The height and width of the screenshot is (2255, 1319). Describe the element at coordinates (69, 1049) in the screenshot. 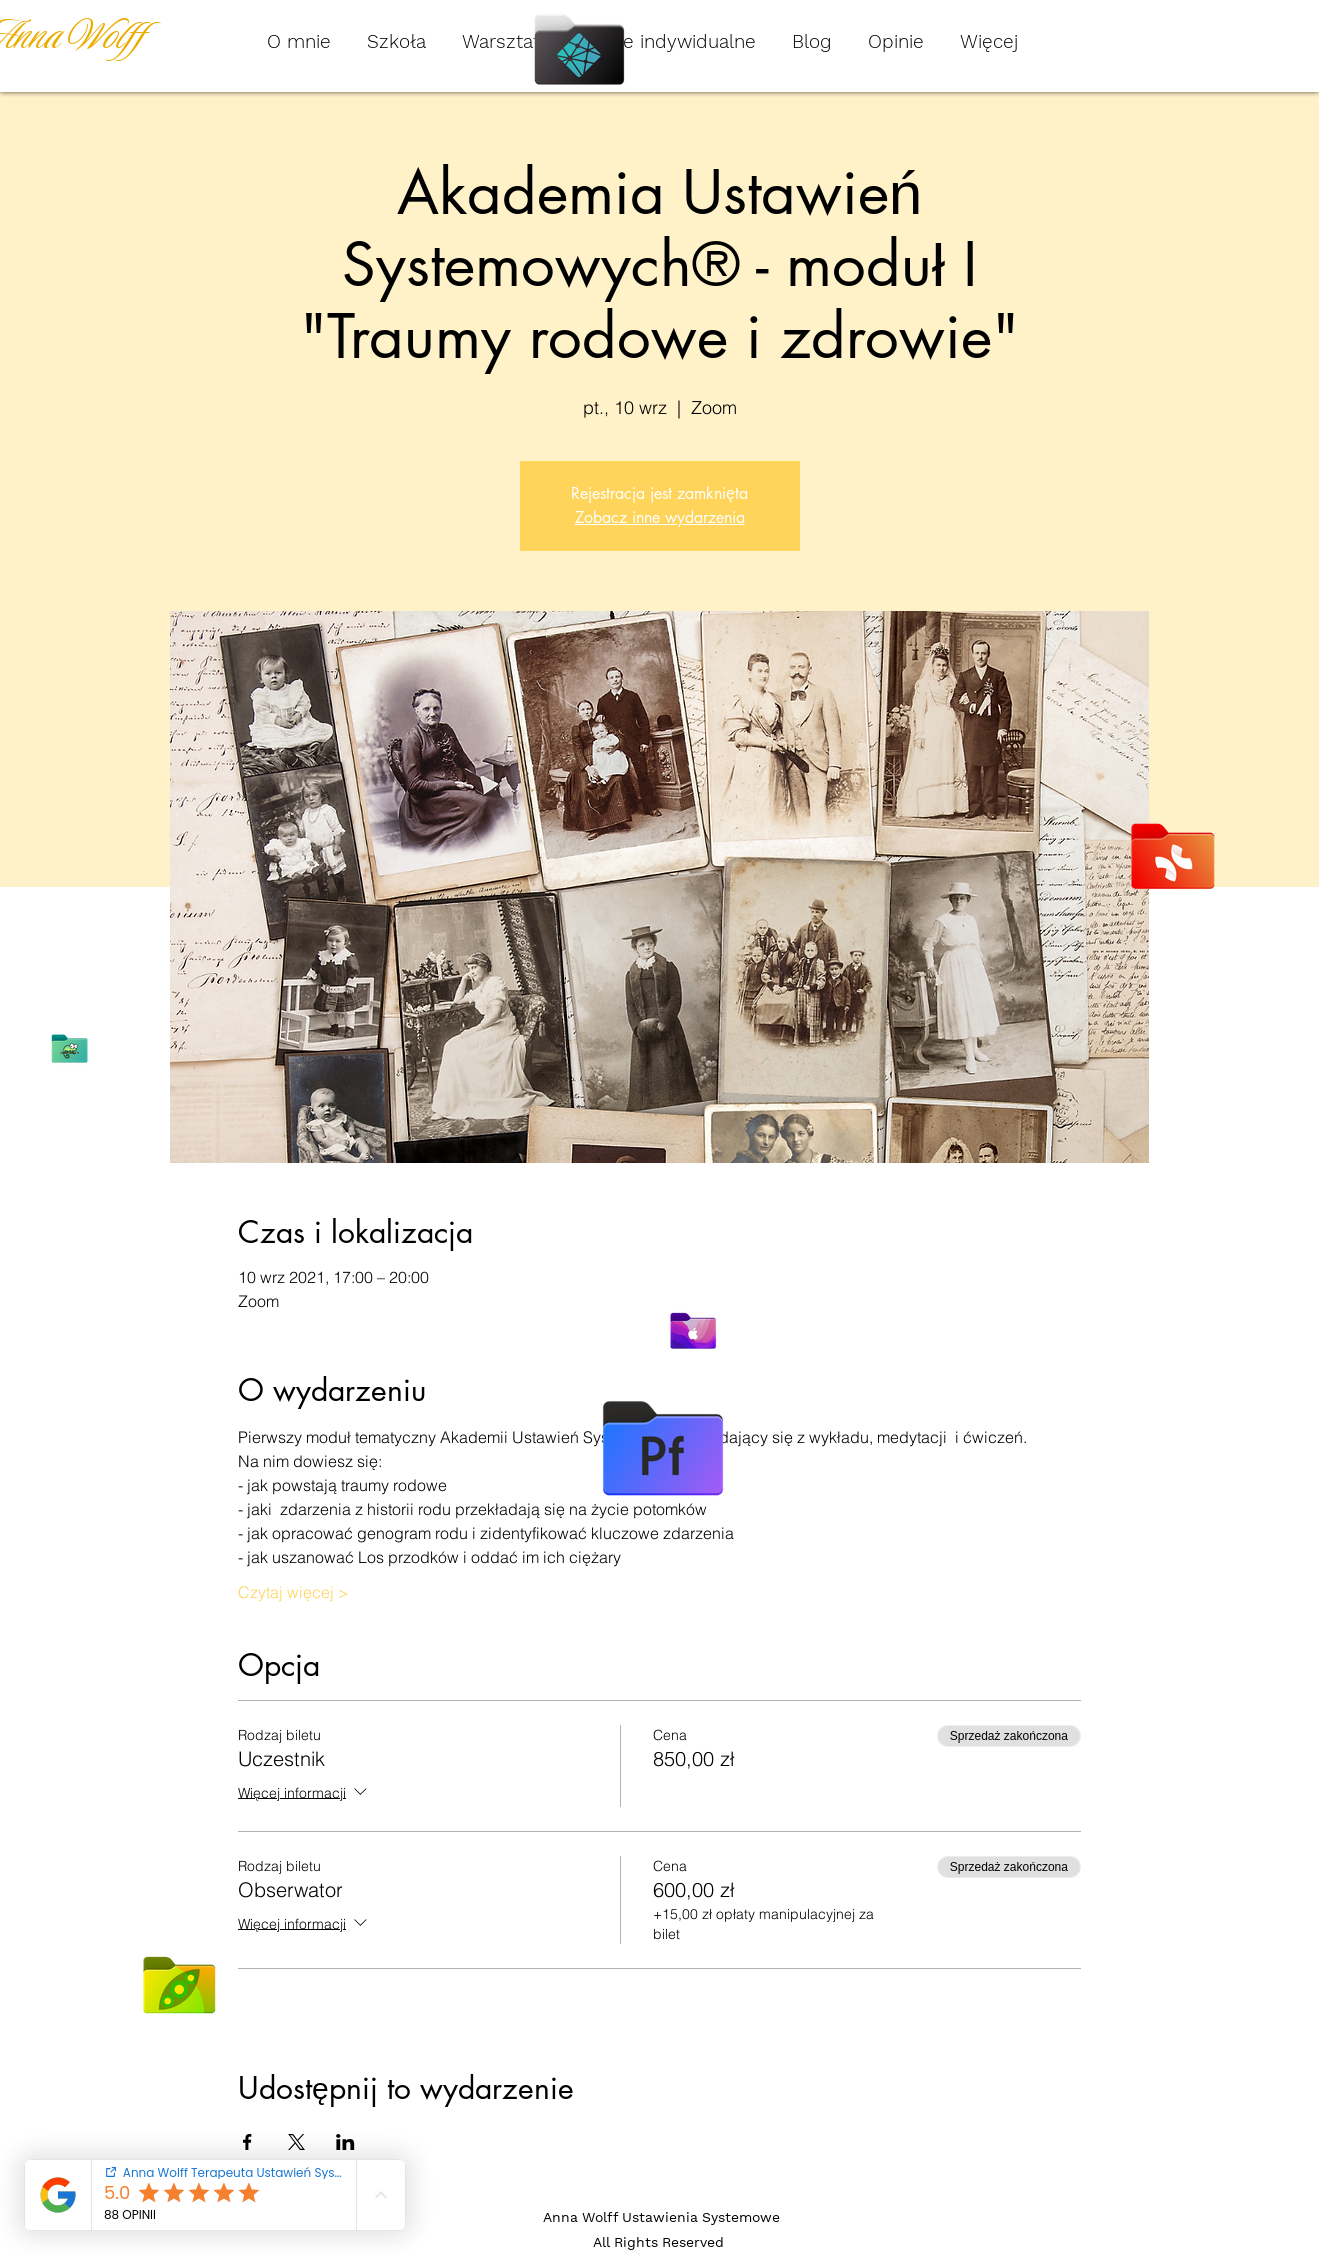

I see `open notepad++ project folder` at that location.